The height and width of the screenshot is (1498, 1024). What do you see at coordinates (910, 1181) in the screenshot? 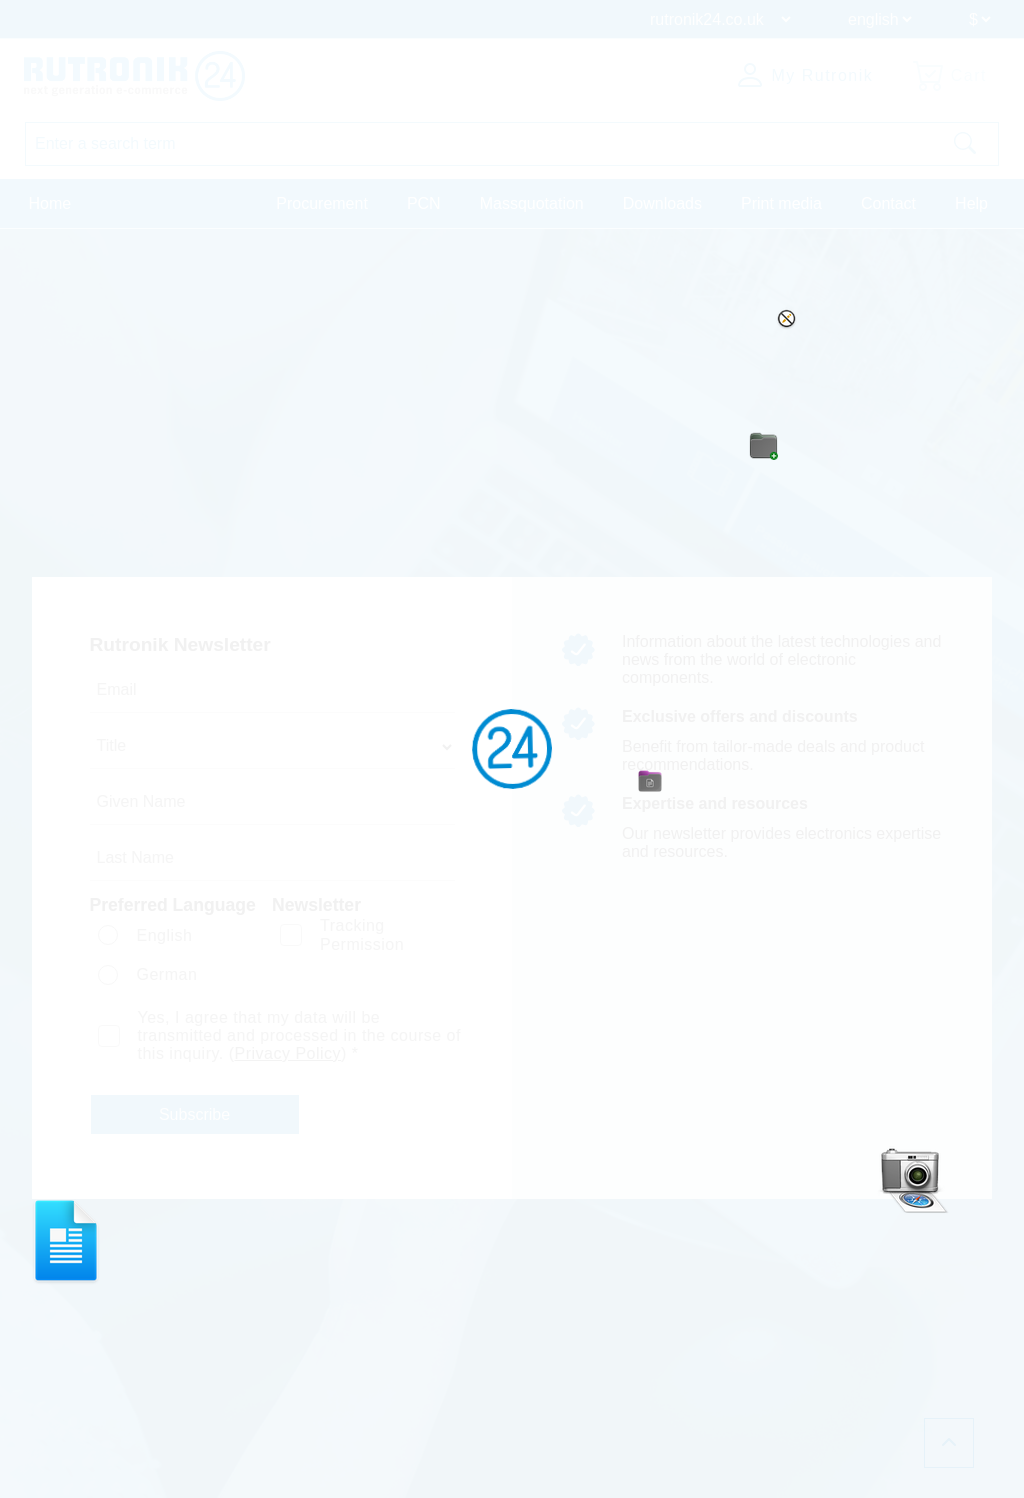
I see `create a web page from captured images` at bounding box center [910, 1181].